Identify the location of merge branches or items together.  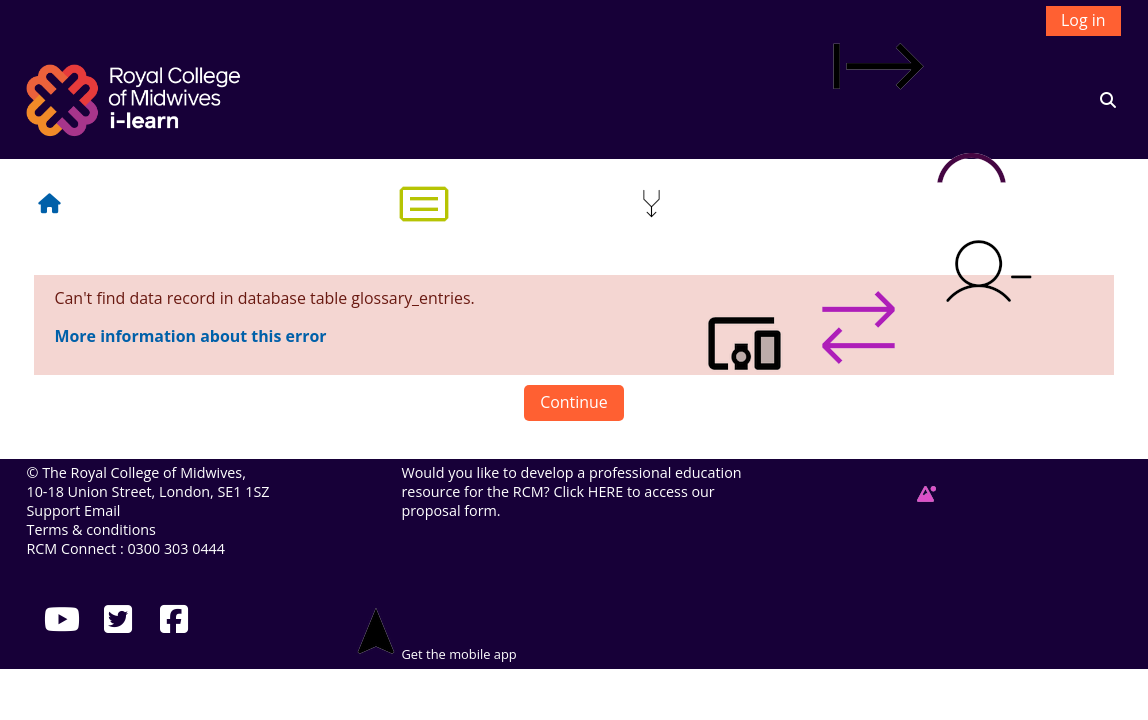
(651, 202).